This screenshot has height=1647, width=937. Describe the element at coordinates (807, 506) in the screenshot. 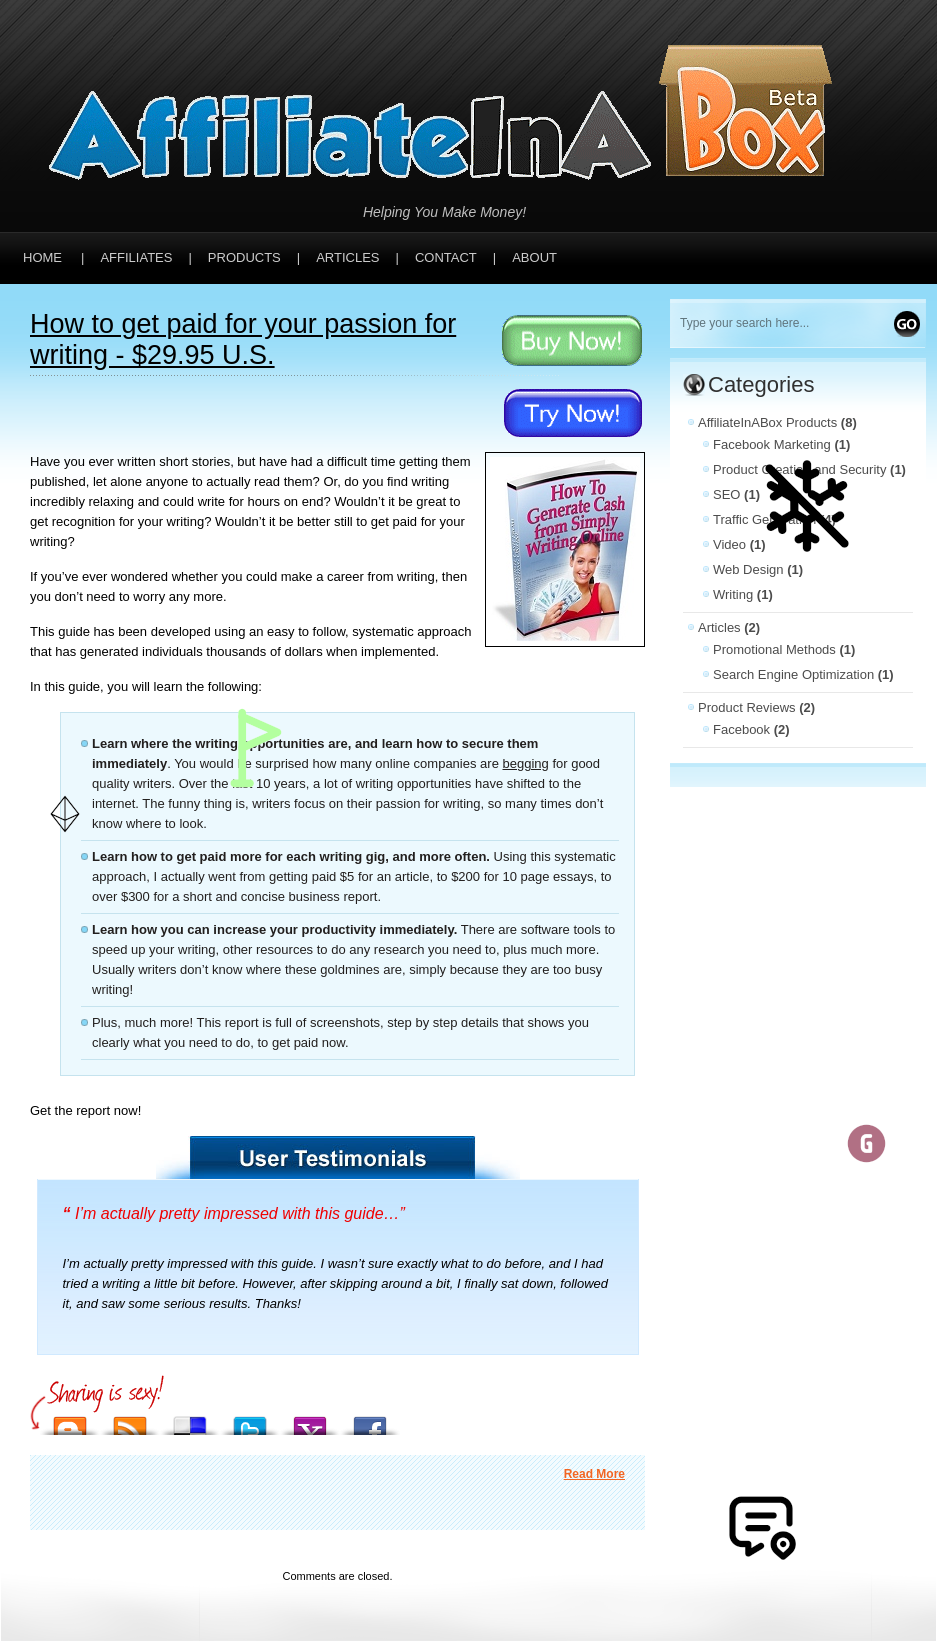

I see `disable cooling or air conditioning mode` at that location.